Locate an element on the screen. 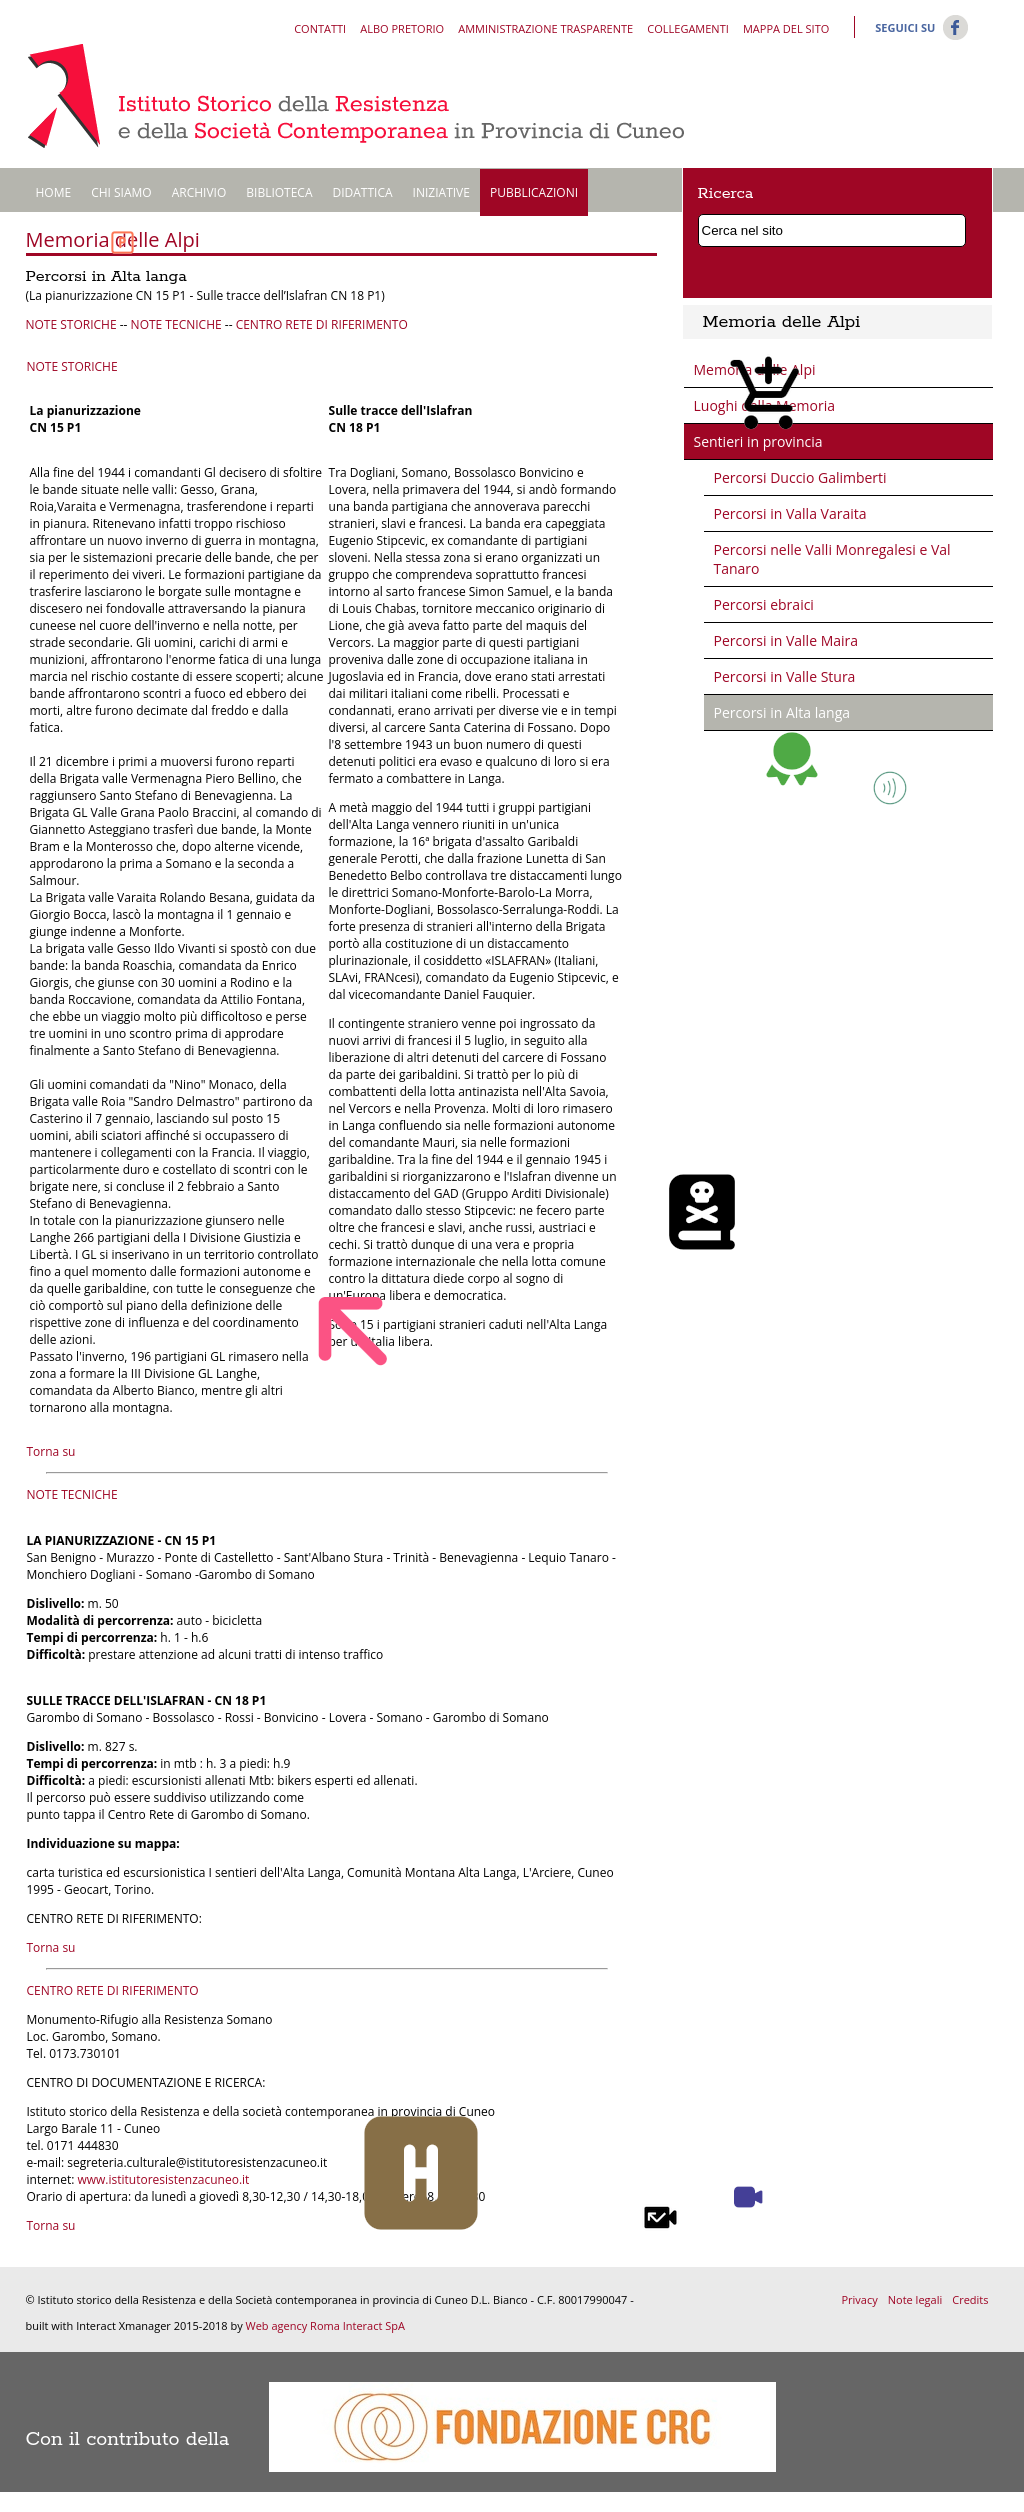 This screenshot has width=1024, height=2512. add item to shopping cart is located at coordinates (768, 394).